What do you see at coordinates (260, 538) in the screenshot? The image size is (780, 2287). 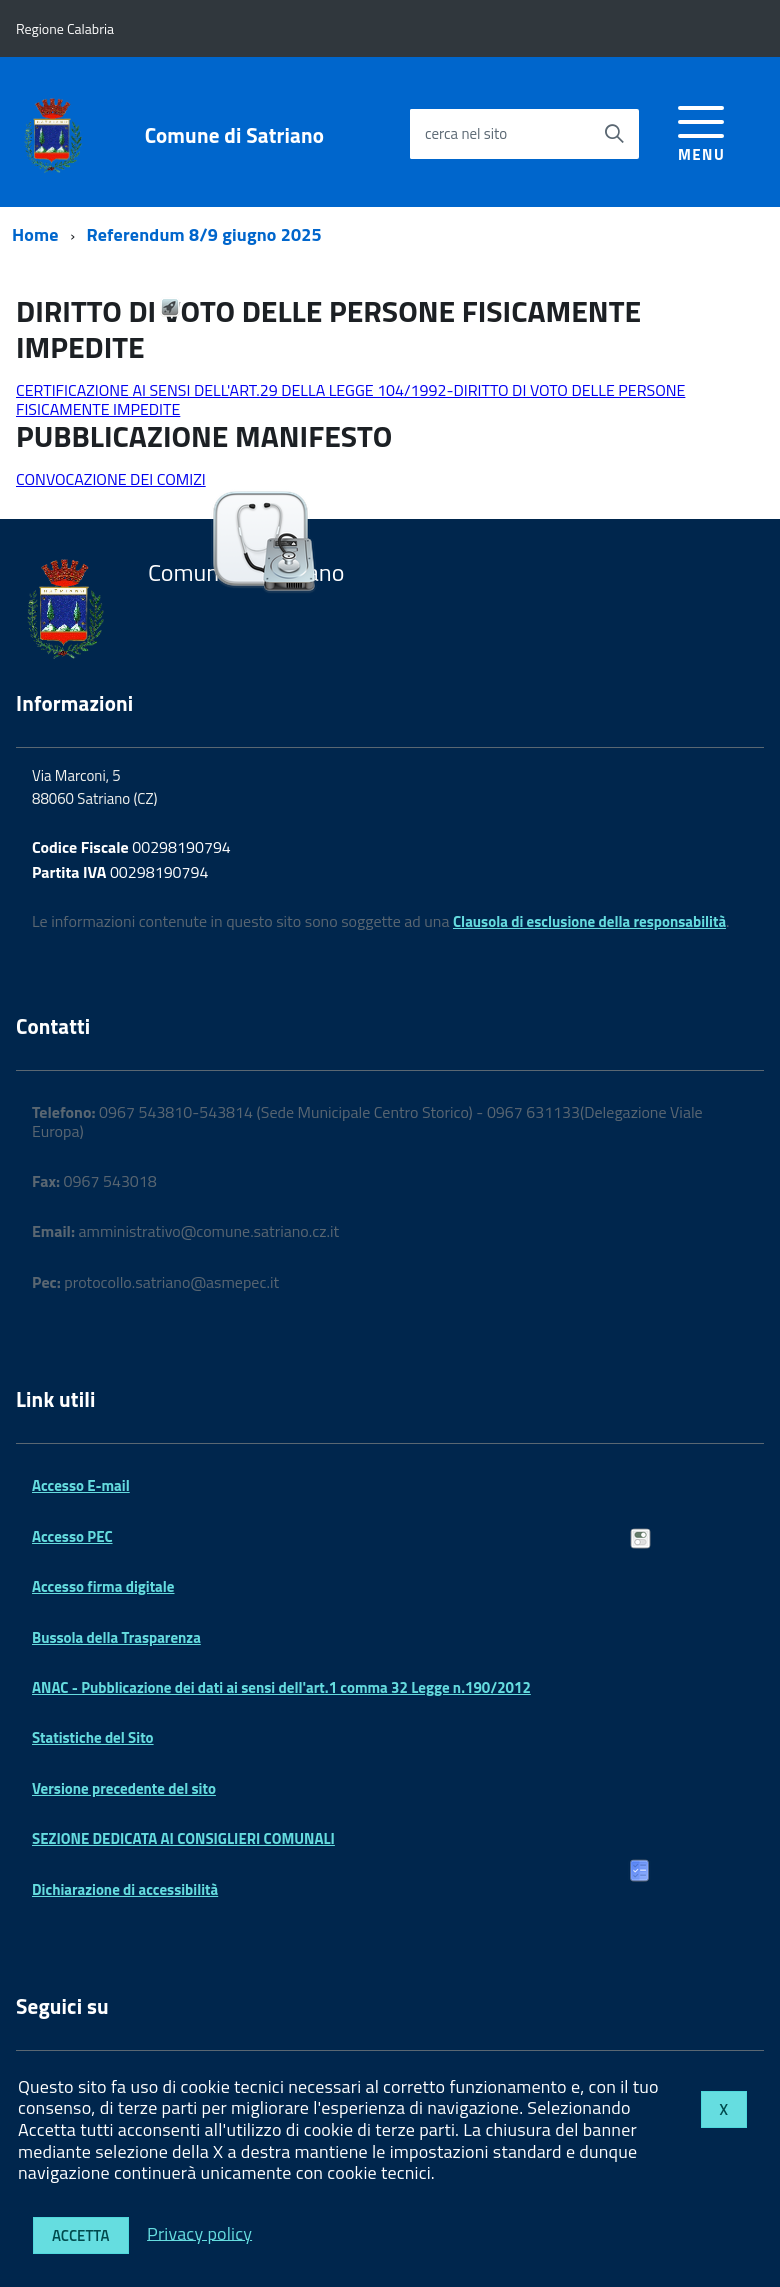 I see `open Disk Utility to manage storage drives` at bounding box center [260, 538].